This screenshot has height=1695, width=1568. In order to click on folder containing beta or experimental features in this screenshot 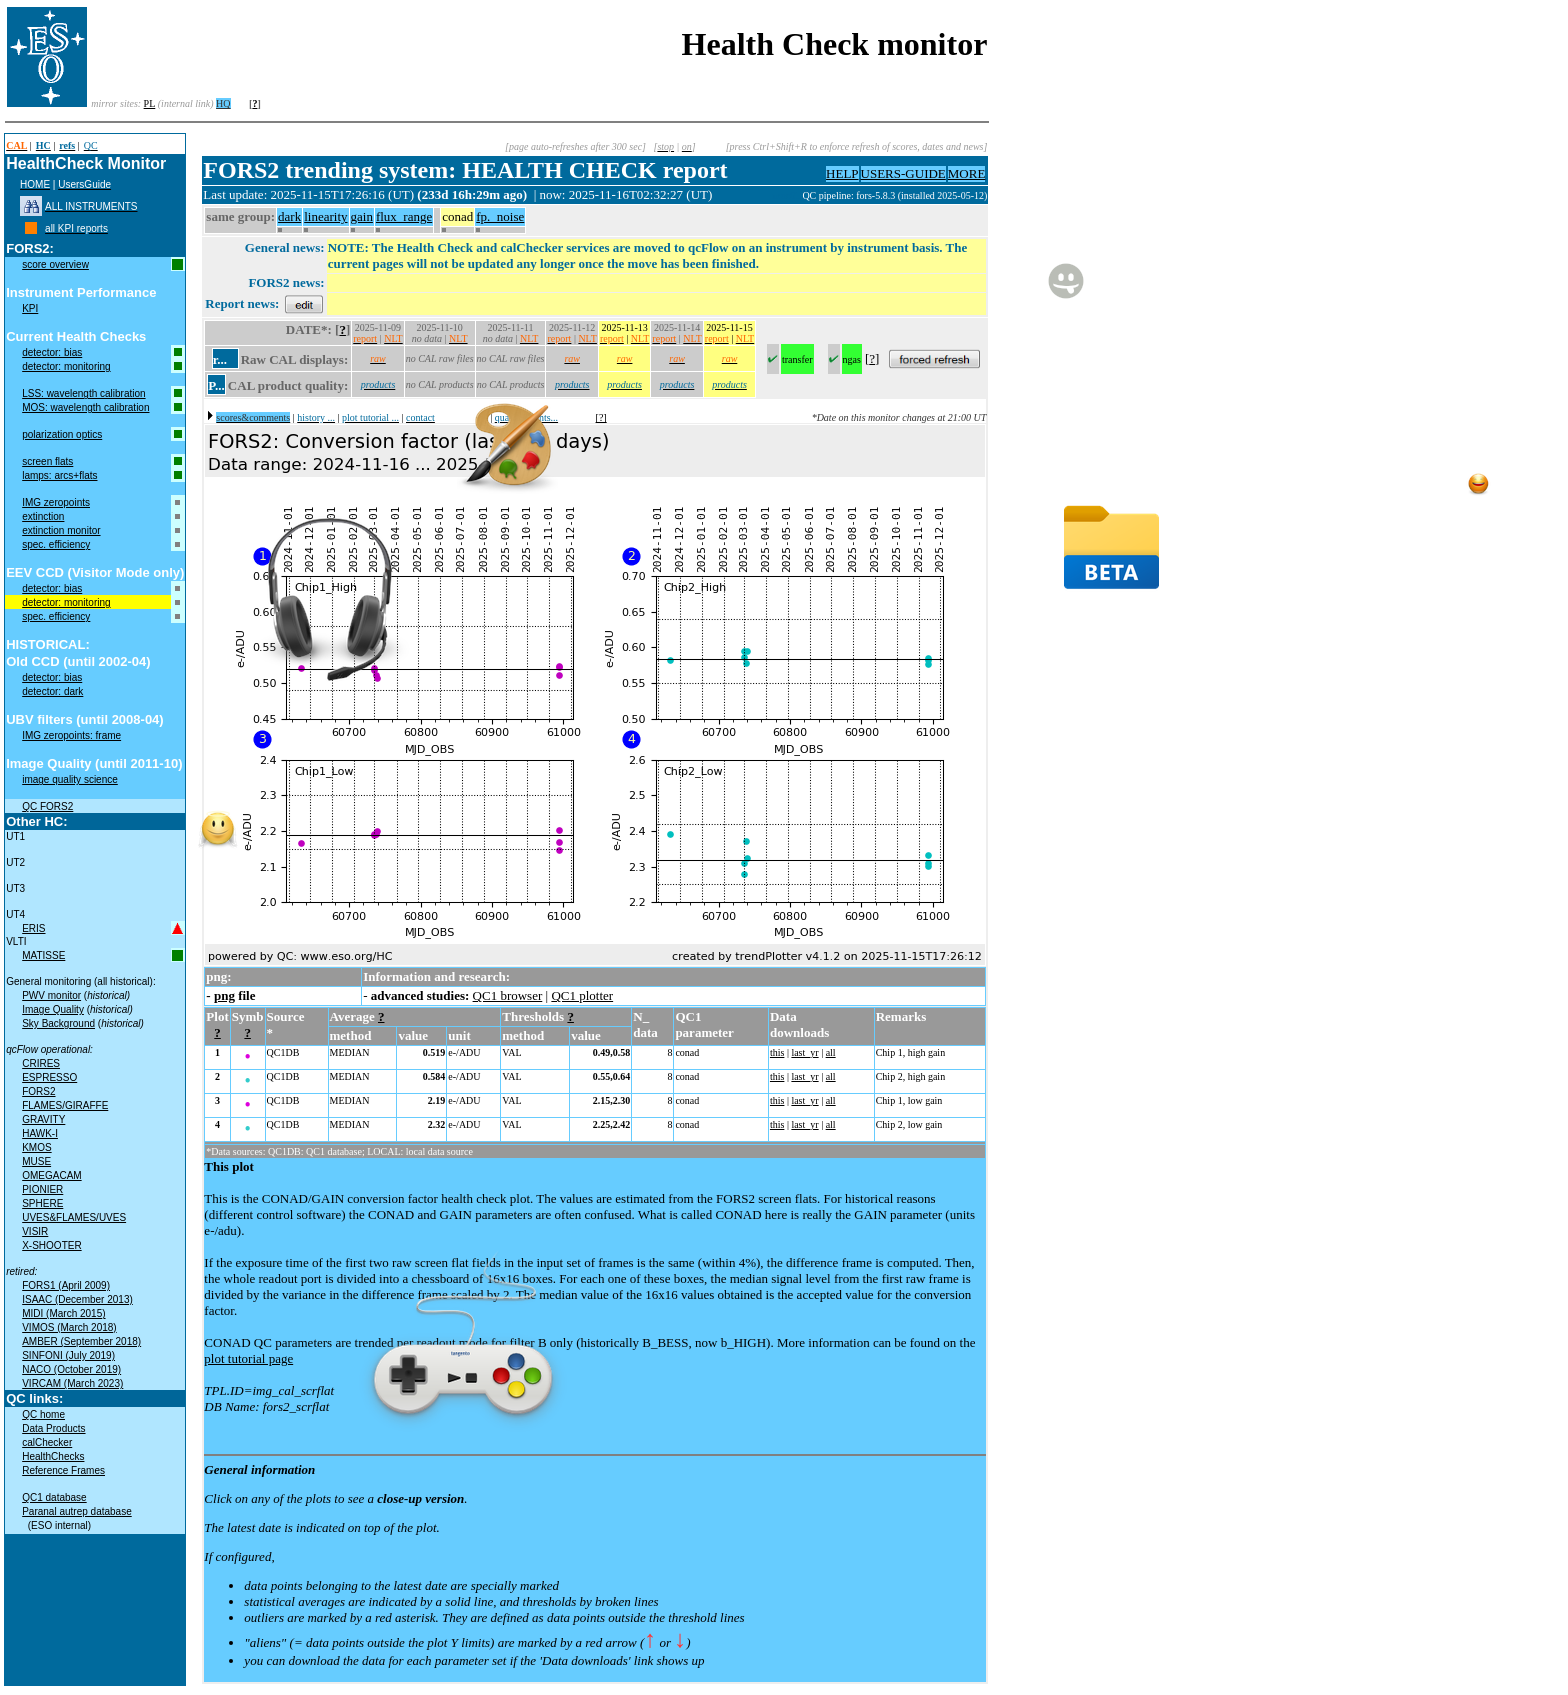, I will do `click(1111, 545)`.